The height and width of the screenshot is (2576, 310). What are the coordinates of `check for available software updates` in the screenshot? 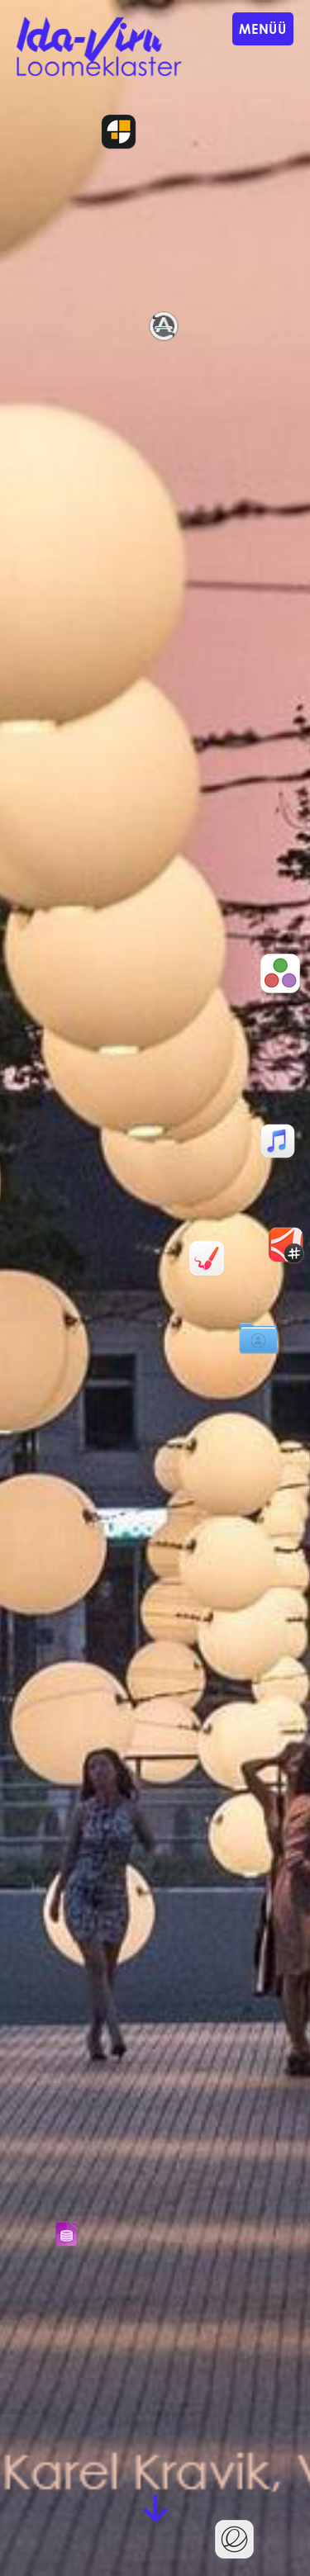 It's located at (164, 326).